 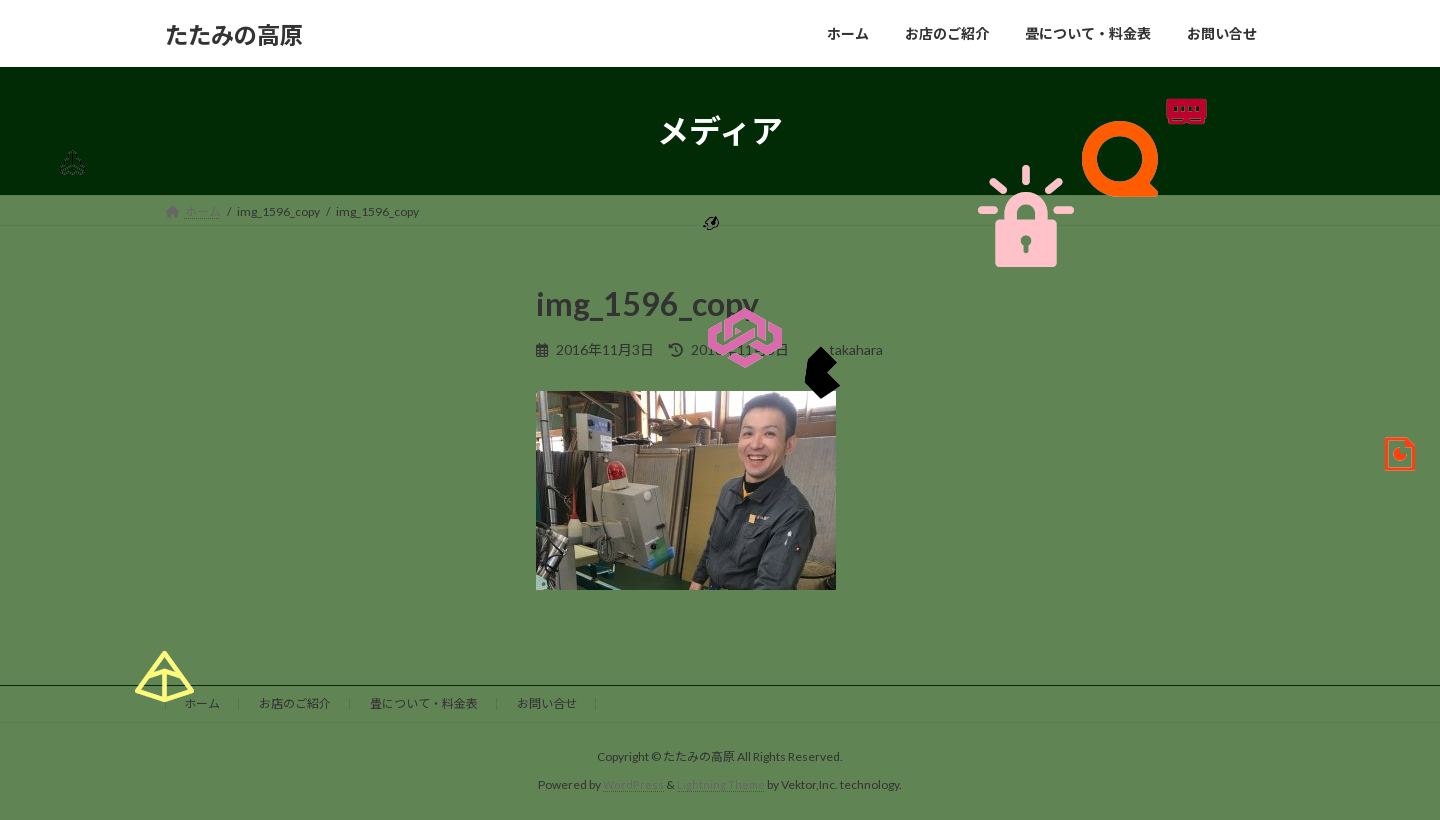 What do you see at coordinates (1400, 454) in the screenshot?
I see `view document with chart data` at bounding box center [1400, 454].